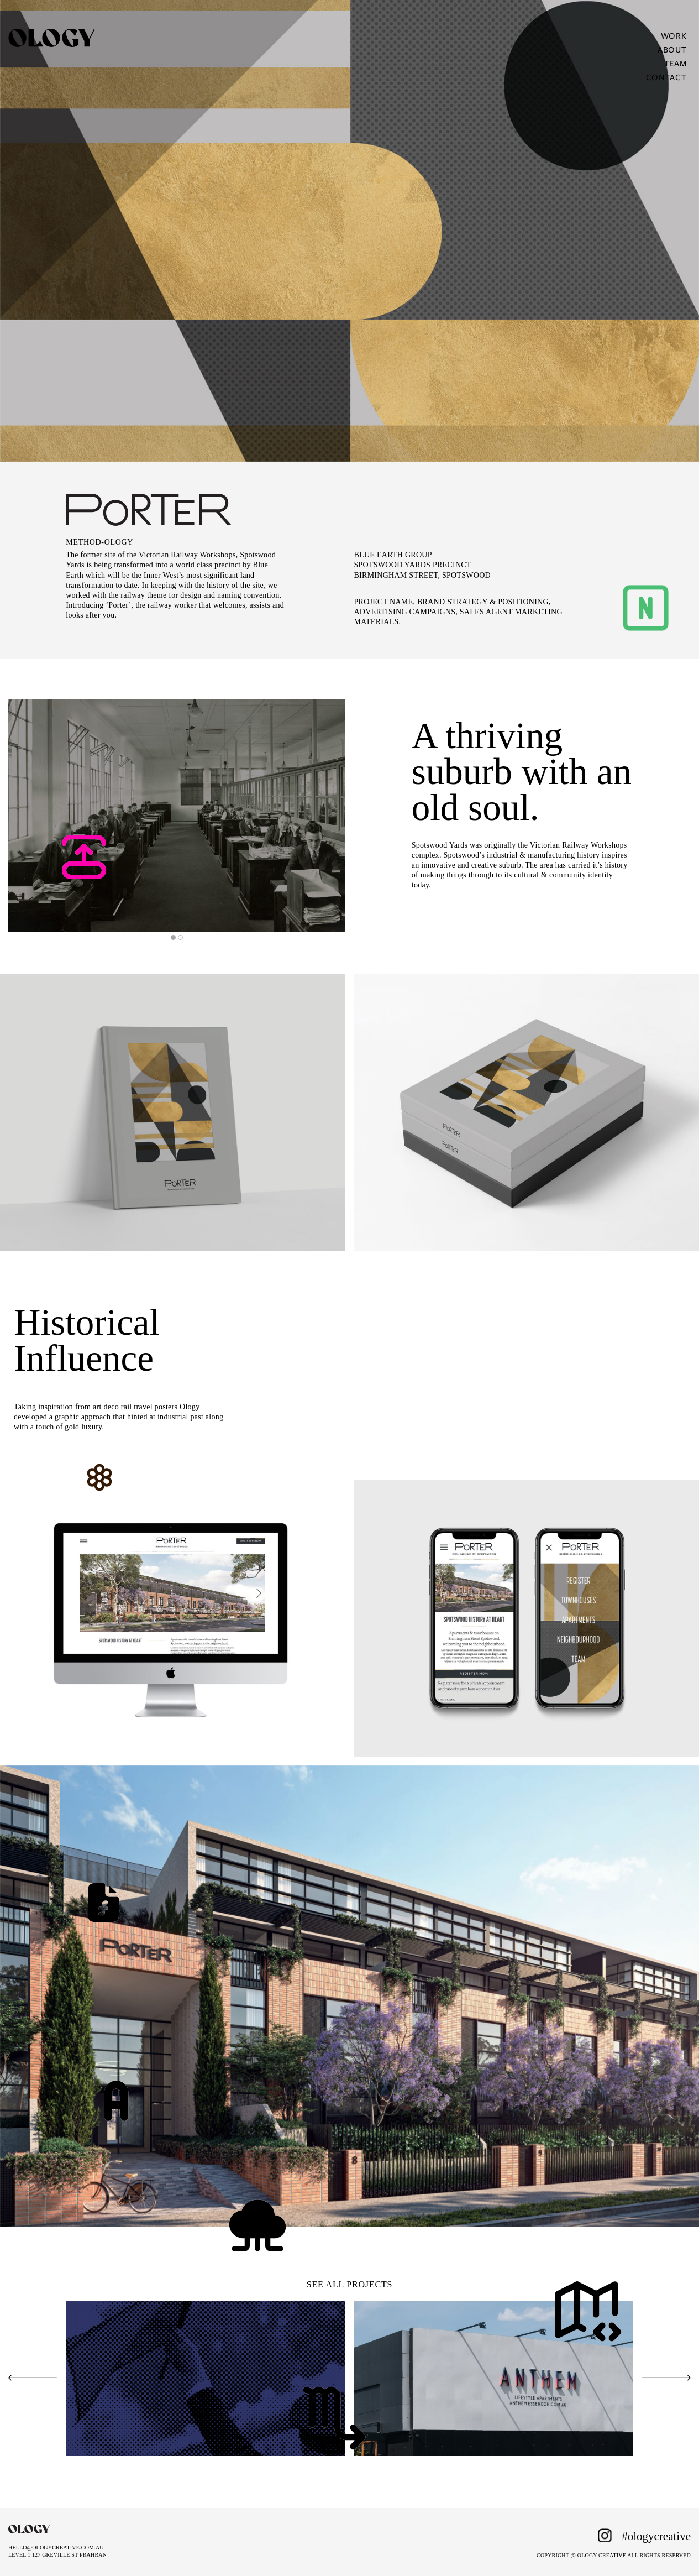 This screenshot has width=699, height=2576. Describe the element at coordinates (103, 1903) in the screenshot. I see `open a function or script file` at that location.